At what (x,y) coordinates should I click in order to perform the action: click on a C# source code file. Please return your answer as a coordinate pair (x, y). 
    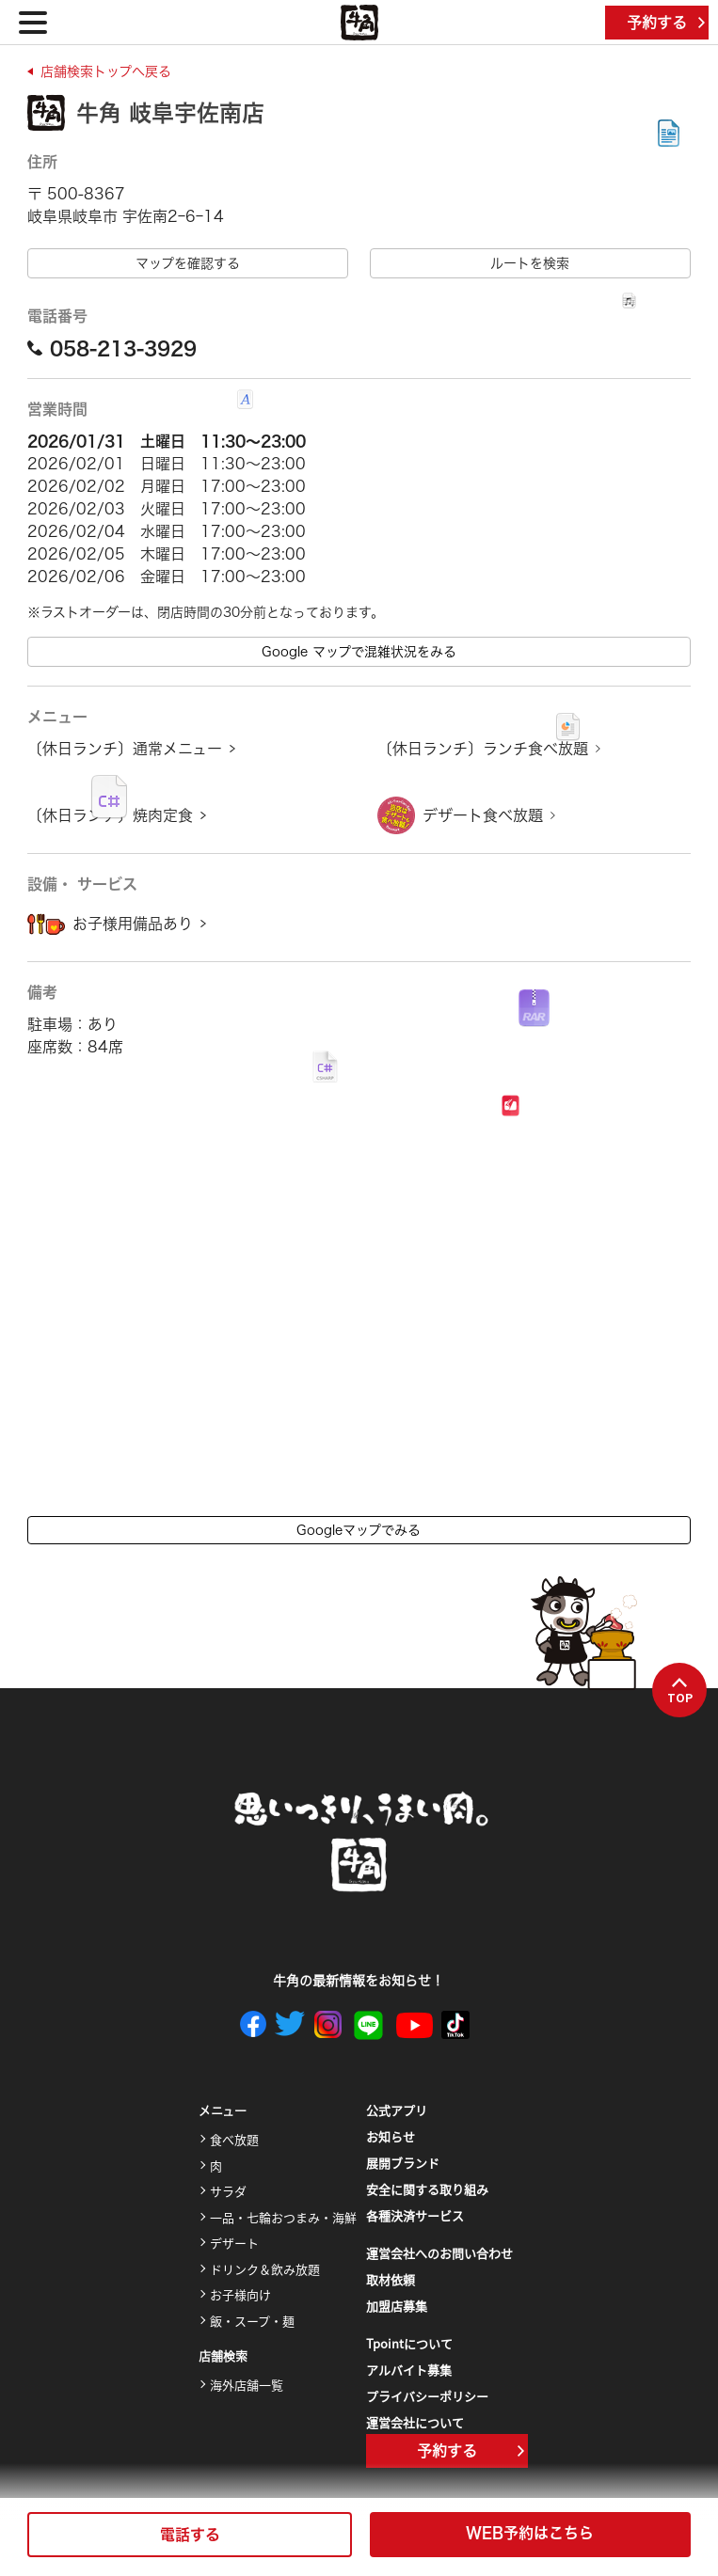
    Looking at the image, I should click on (109, 797).